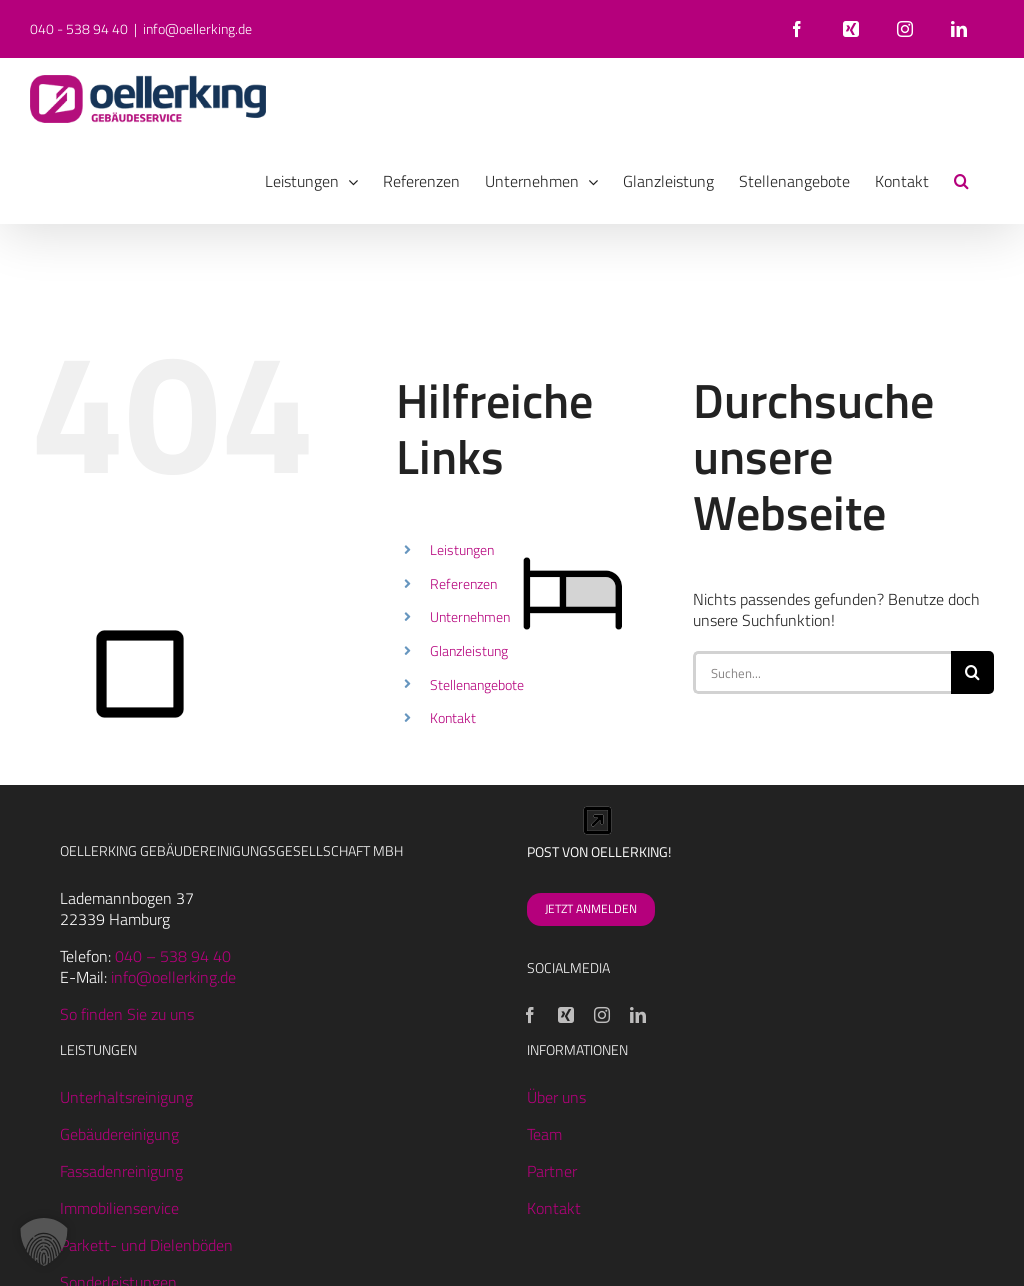 This screenshot has width=1024, height=1286. What do you see at coordinates (569, 593) in the screenshot?
I see `view hotel or accommodation options` at bounding box center [569, 593].